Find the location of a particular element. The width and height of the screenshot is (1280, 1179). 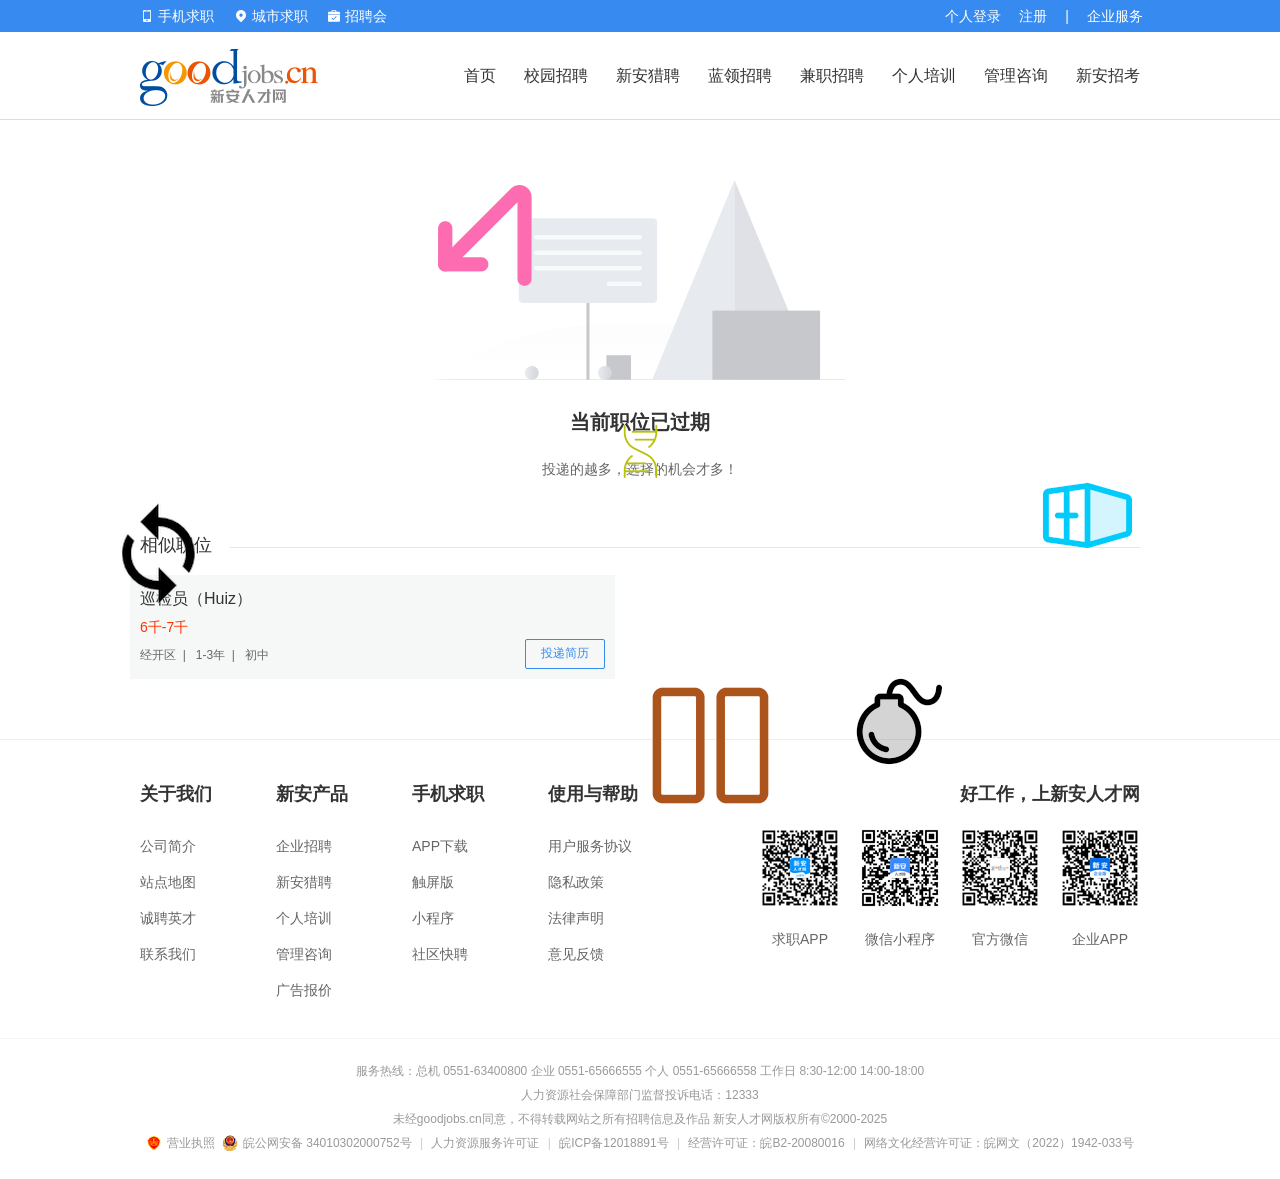

make a sharp left turn in navigation is located at coordinates (488, 235).